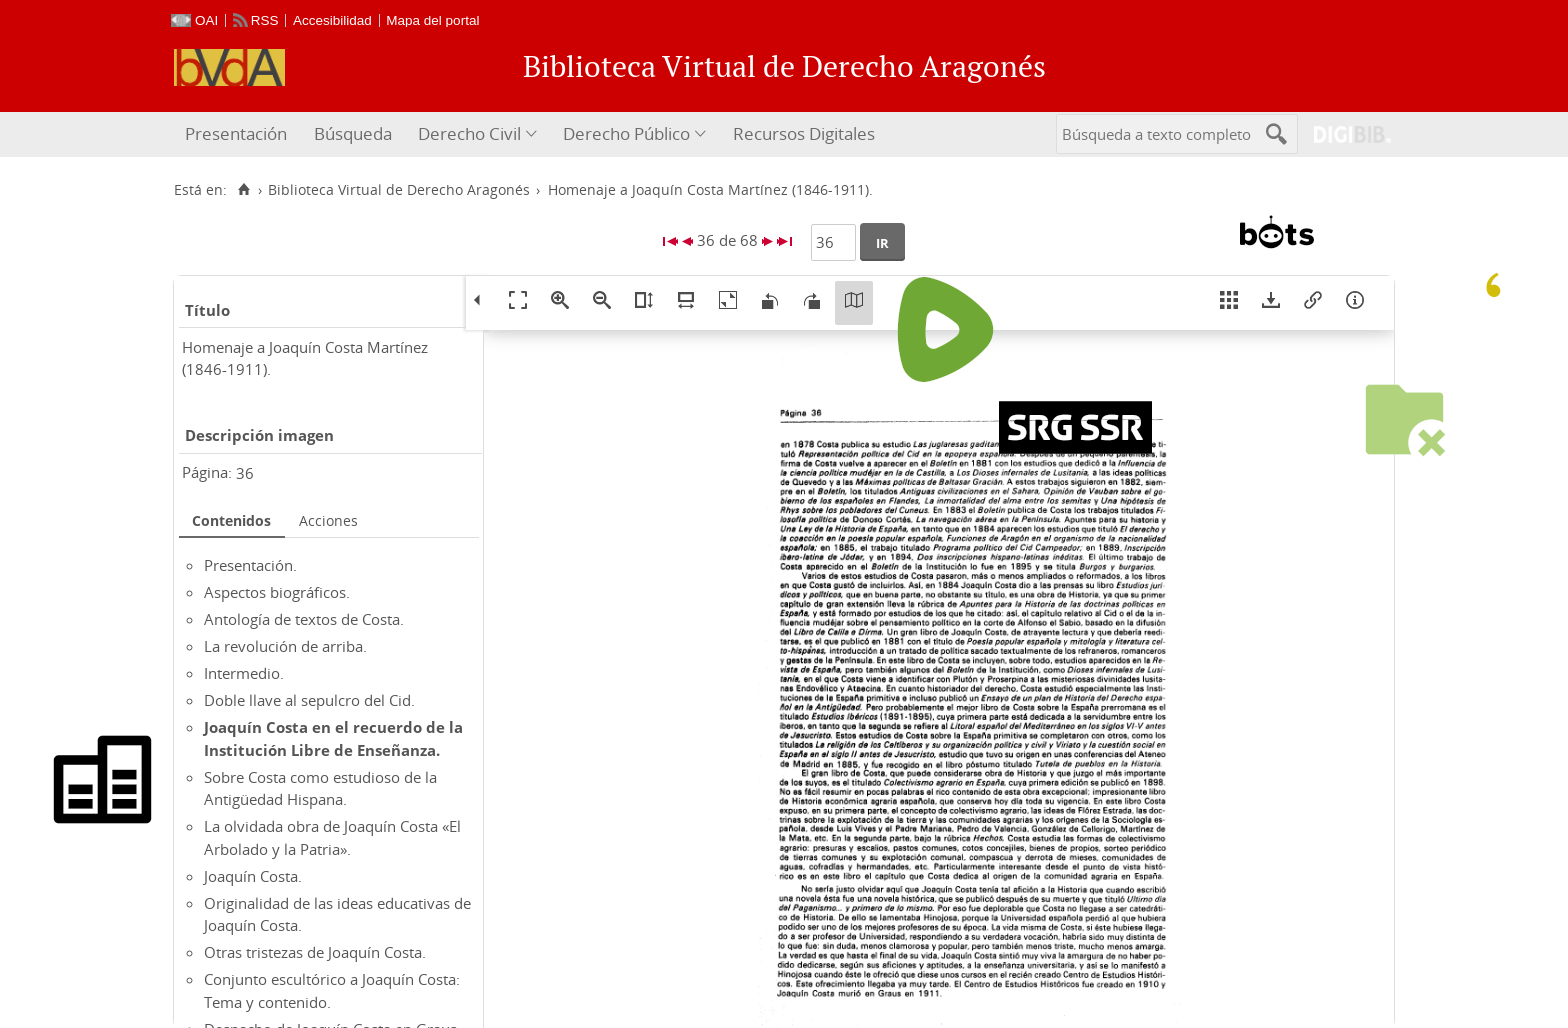  What do you see at coordinates (945, 329) in the screenshot?
I see `open the Rumble app` at bounding box center [945, 329].